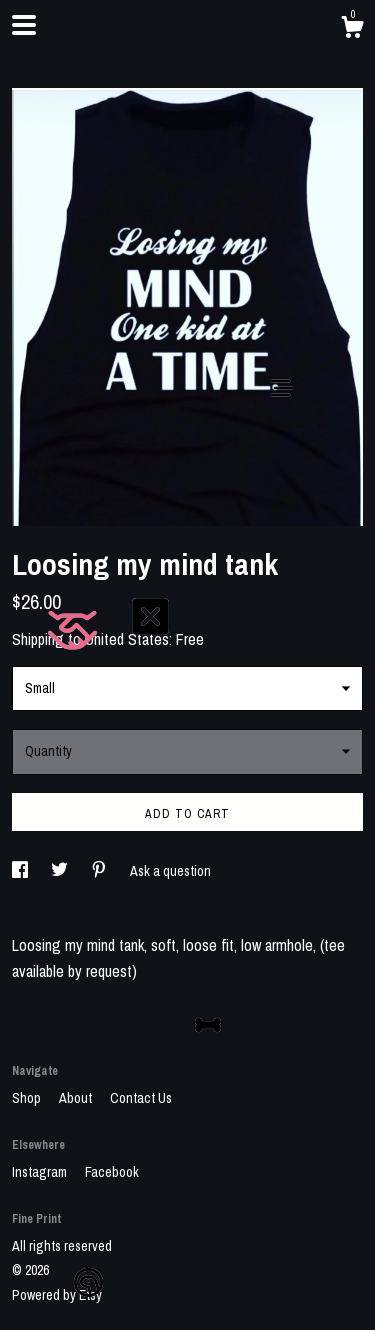 Image resolution: width=375 pixels, height=1330 pixels. I want to click on indicates a partnership or collaboration, so click(72, 629).